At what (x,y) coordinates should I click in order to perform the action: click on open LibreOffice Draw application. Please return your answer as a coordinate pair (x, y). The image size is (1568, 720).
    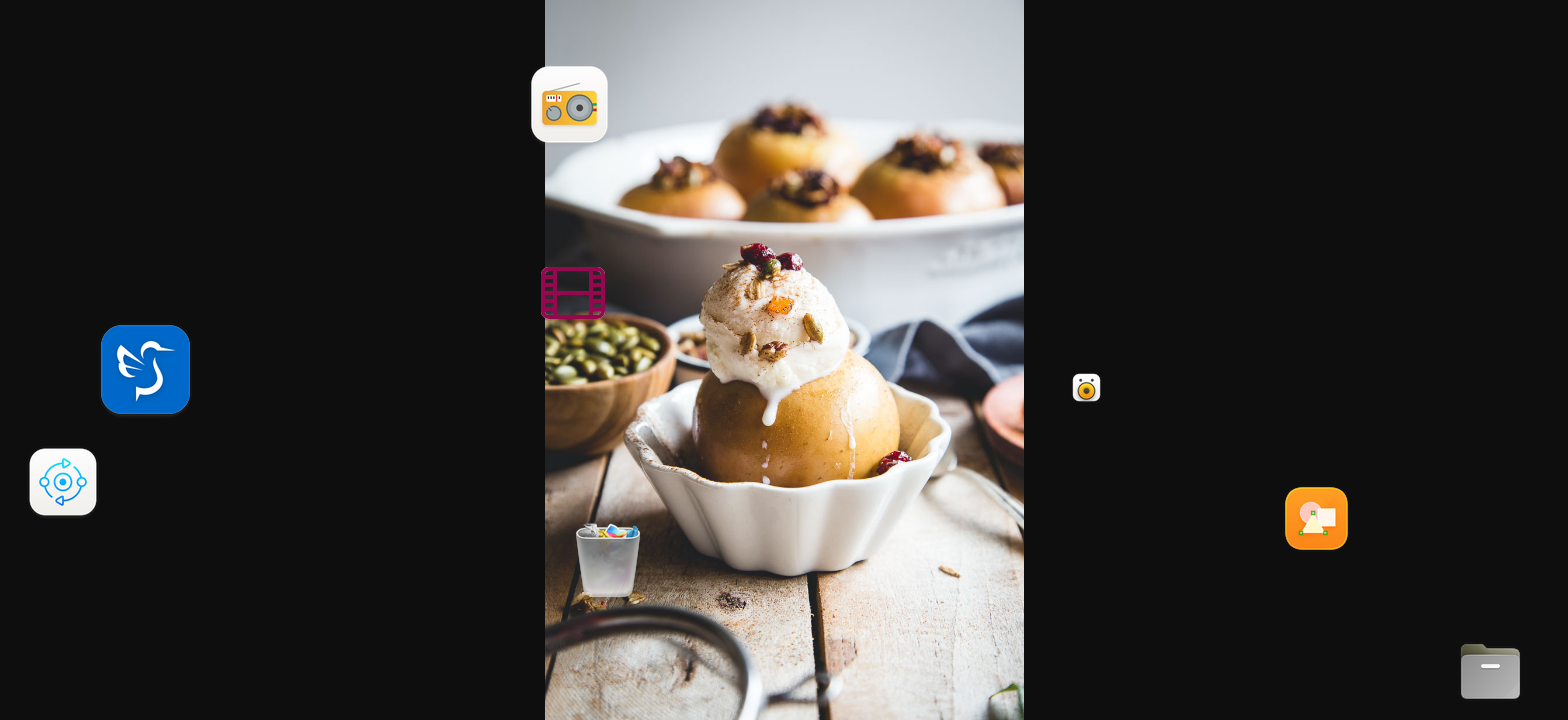
    Looking at the image, I should click on (1316, 518).